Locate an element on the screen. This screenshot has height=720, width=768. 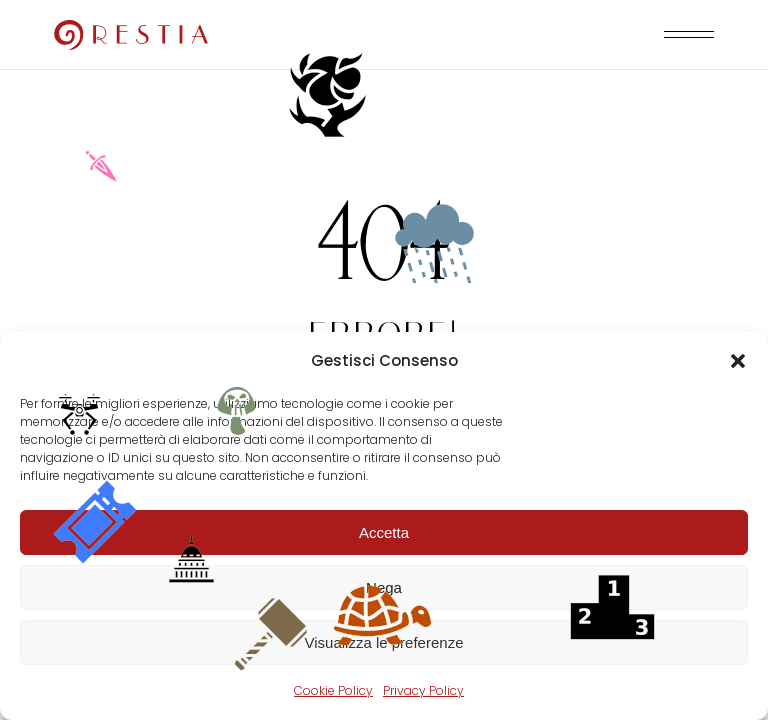
track your drone delivery status is located at coordinates (79, 414).